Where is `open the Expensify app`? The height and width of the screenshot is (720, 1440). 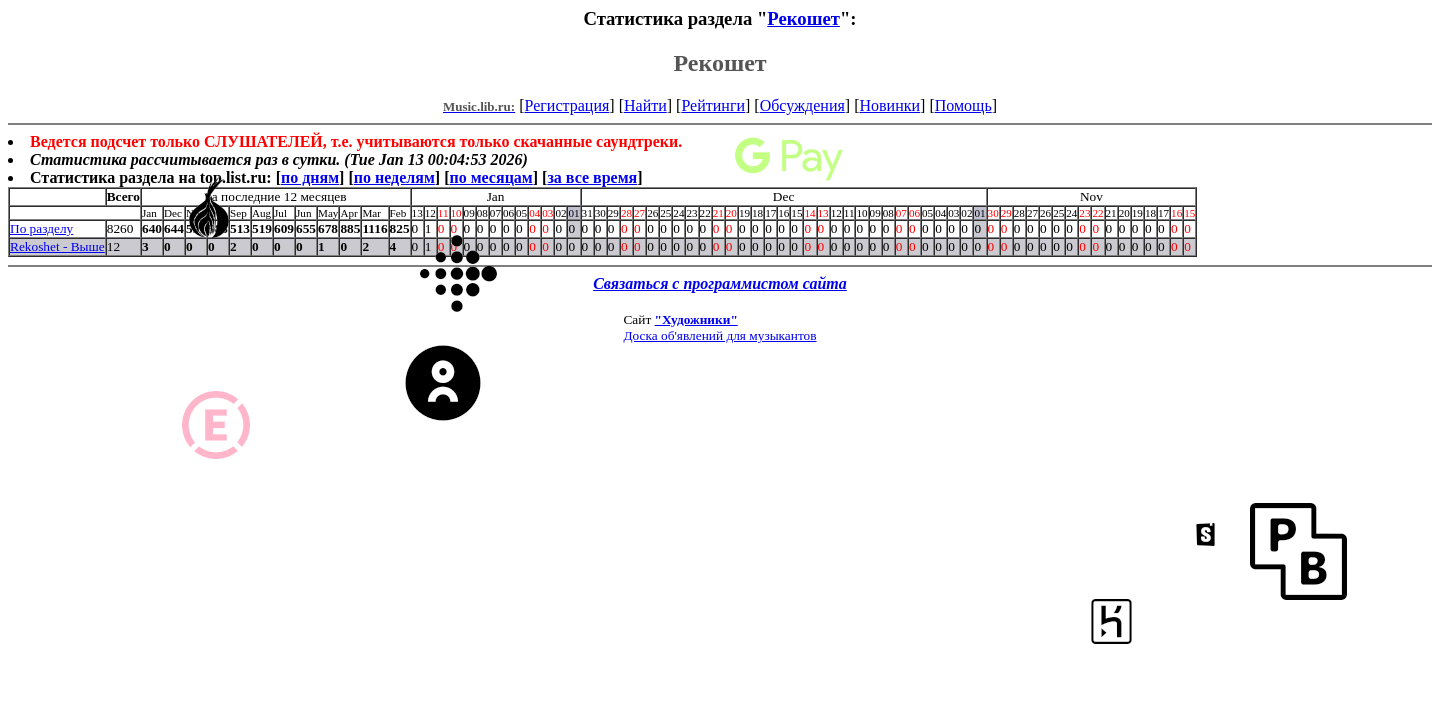 open the Expensify app is located at coordinates (216, 425).